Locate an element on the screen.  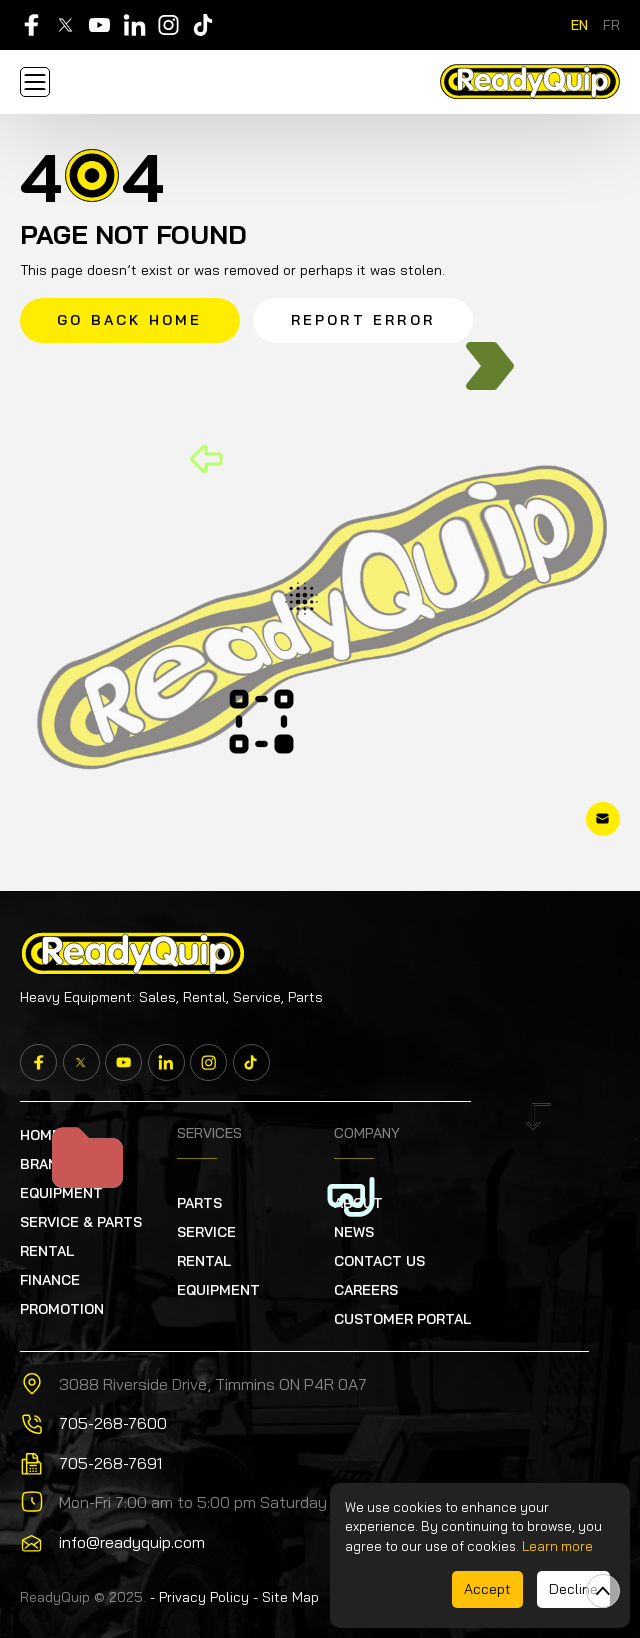
access scuba diving or snorkeling activities is located at coordinates (351, 1198).